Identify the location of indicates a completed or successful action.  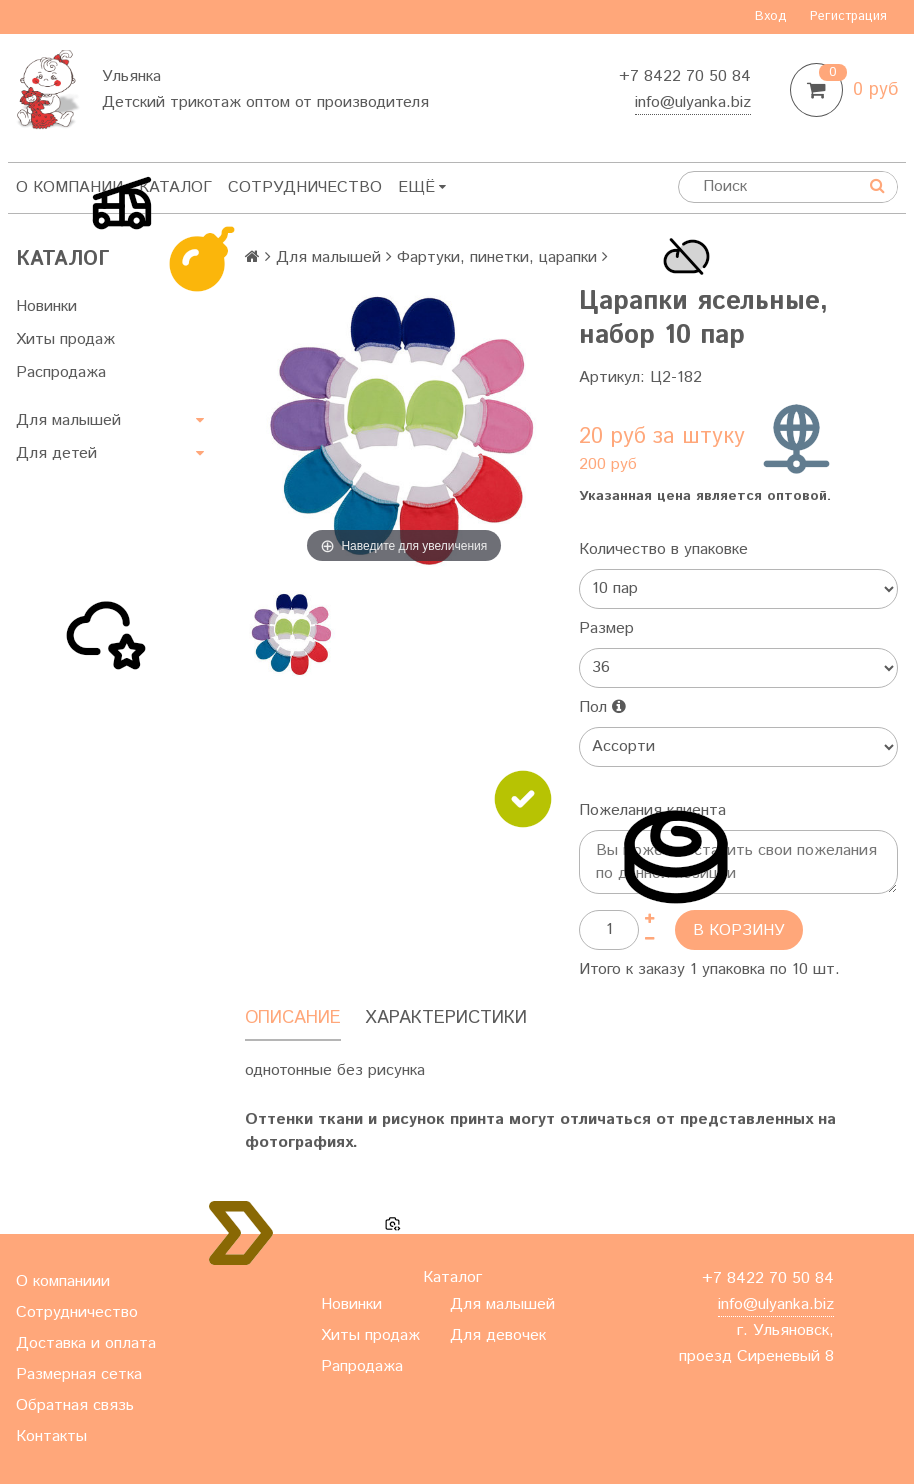
(523, 799).